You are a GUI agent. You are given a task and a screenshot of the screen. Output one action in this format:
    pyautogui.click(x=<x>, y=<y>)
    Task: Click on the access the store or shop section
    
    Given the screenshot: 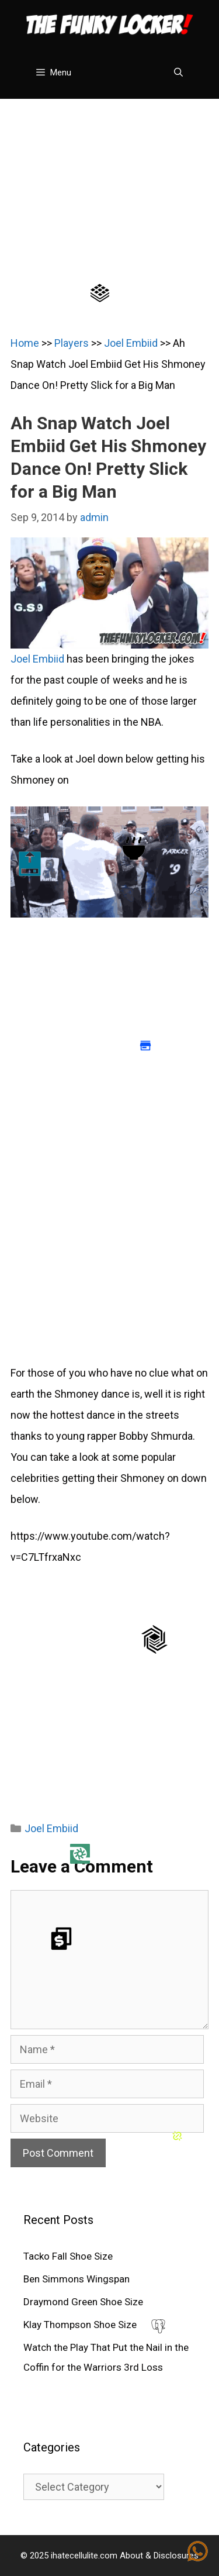 What is the action you would take?
    pyautogui.click(x=145, y=1046)
    